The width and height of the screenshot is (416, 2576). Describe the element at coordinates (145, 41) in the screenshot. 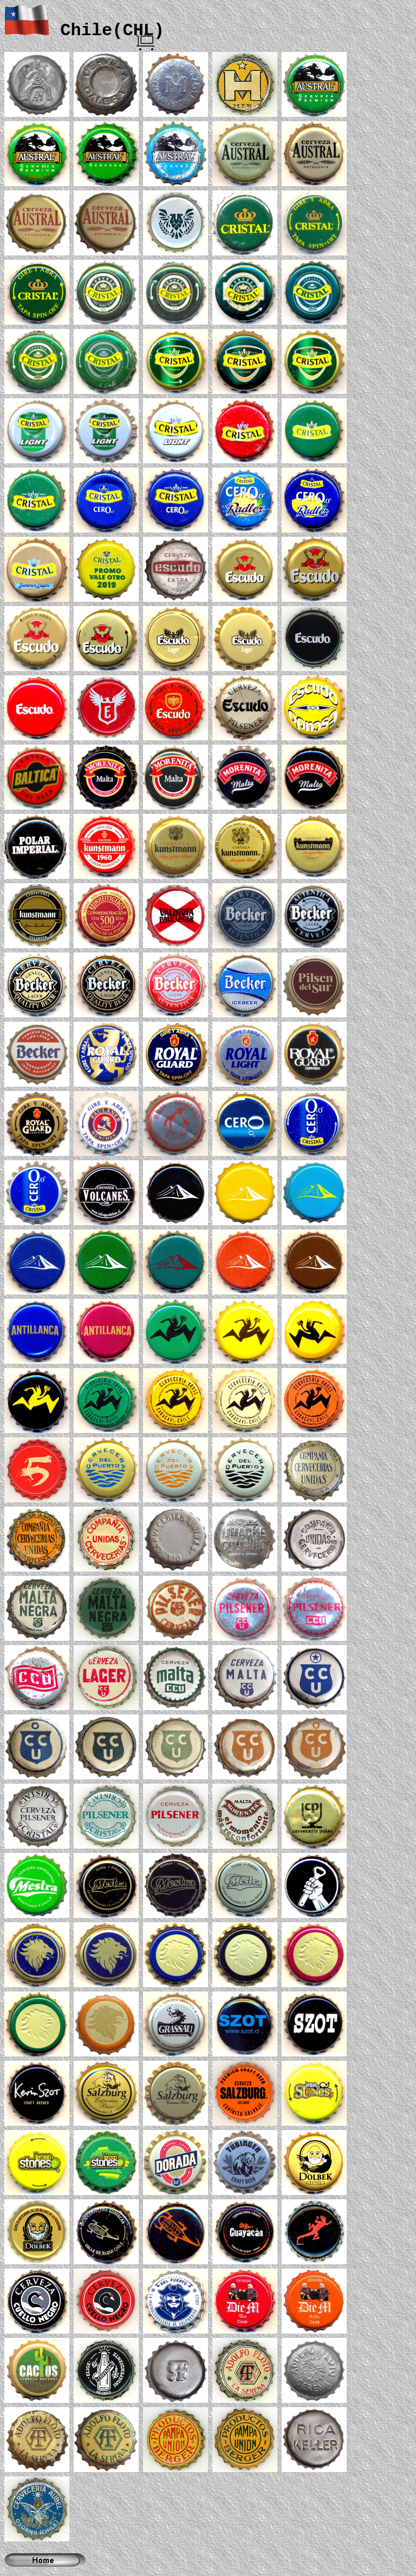

I see `access luggage or baggage services` at that location.